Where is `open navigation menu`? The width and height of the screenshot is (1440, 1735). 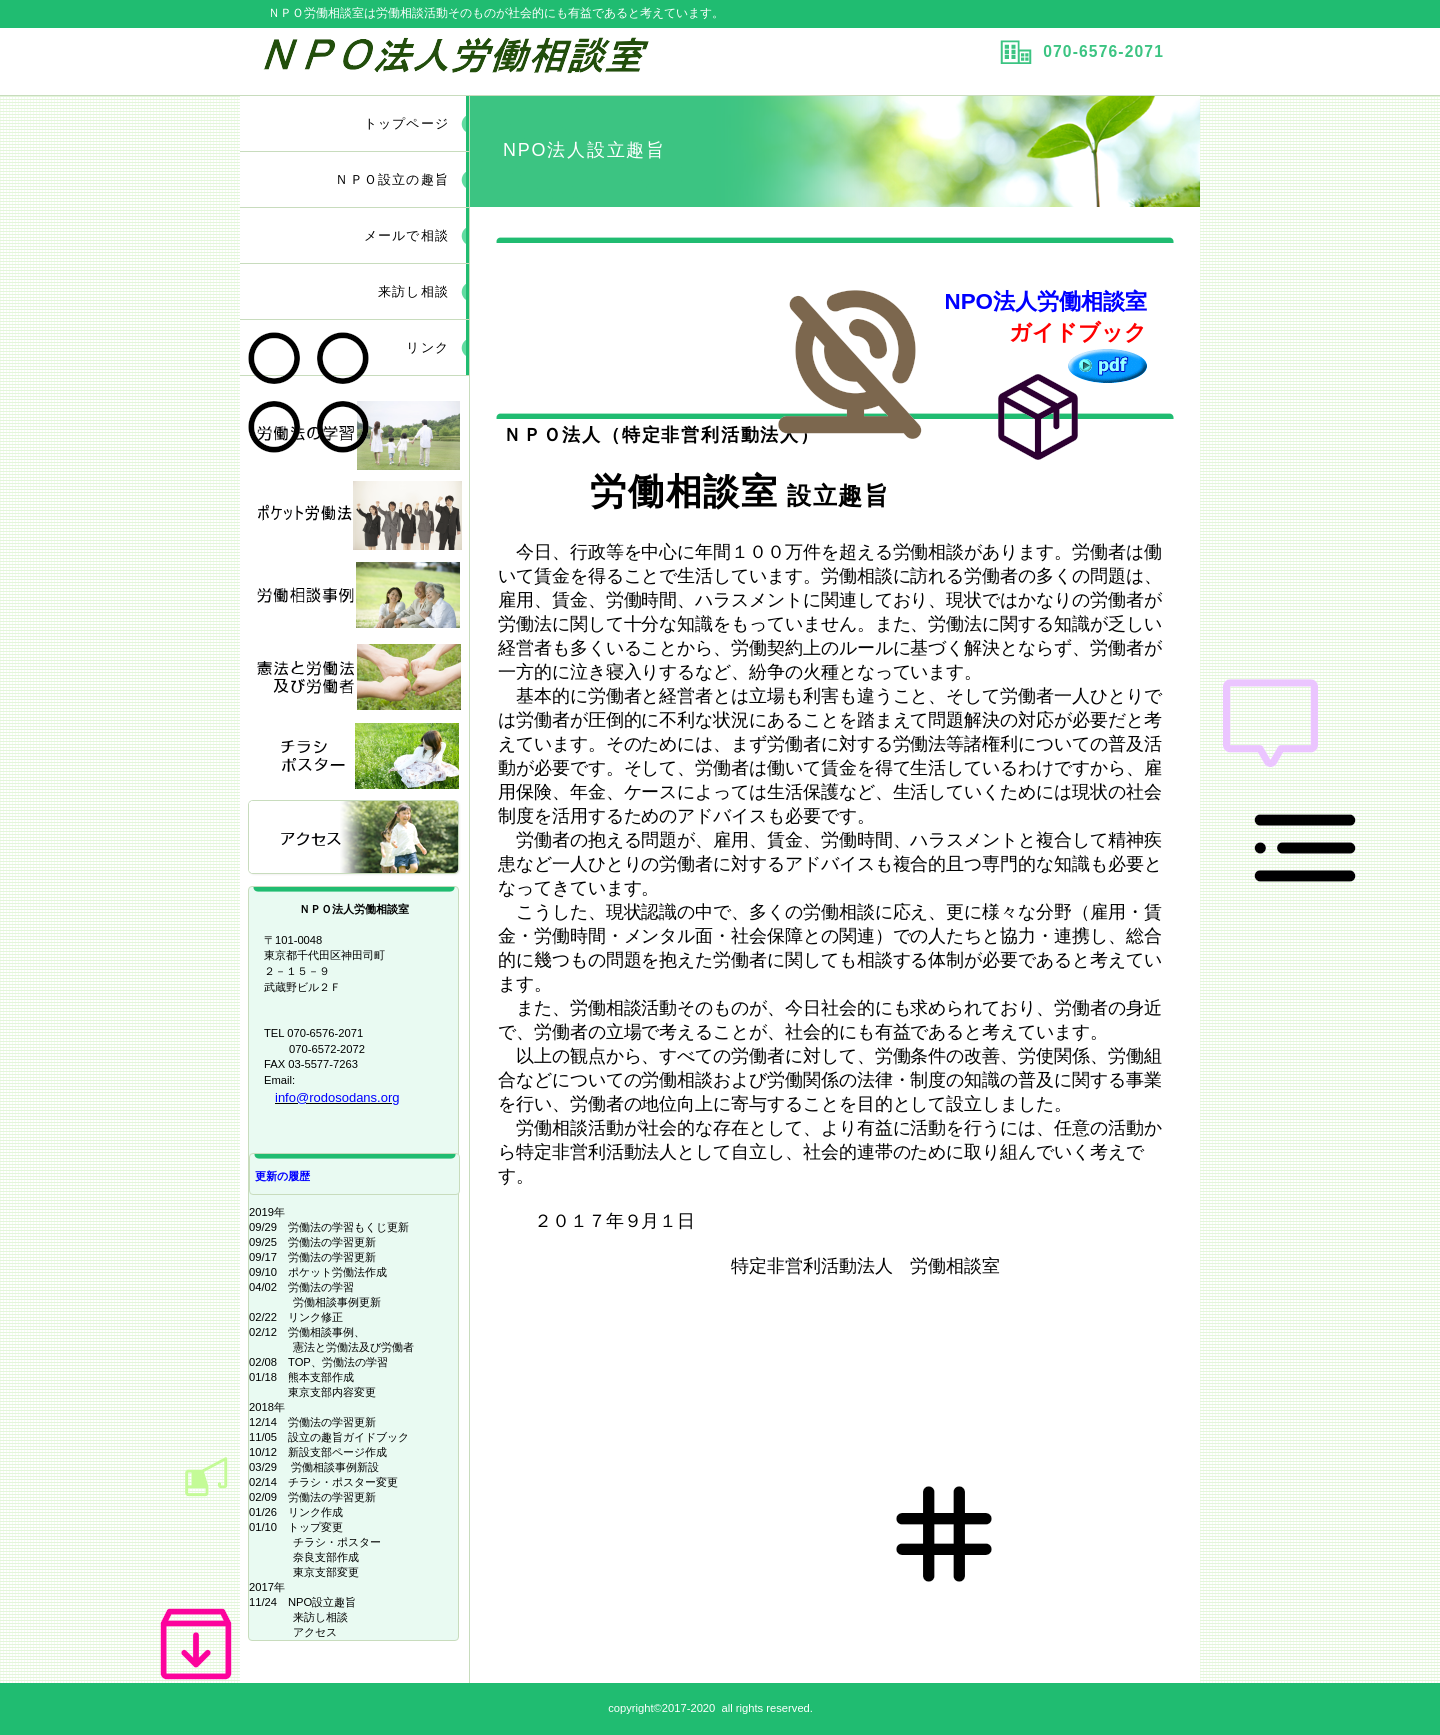
open navigation menu is located at coordinates (1305, 848).